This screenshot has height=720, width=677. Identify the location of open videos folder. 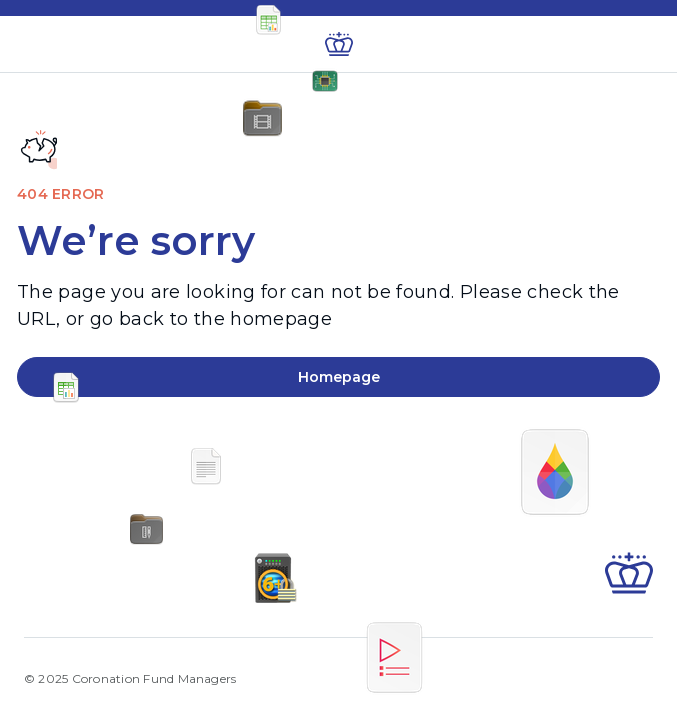
(262, 117).